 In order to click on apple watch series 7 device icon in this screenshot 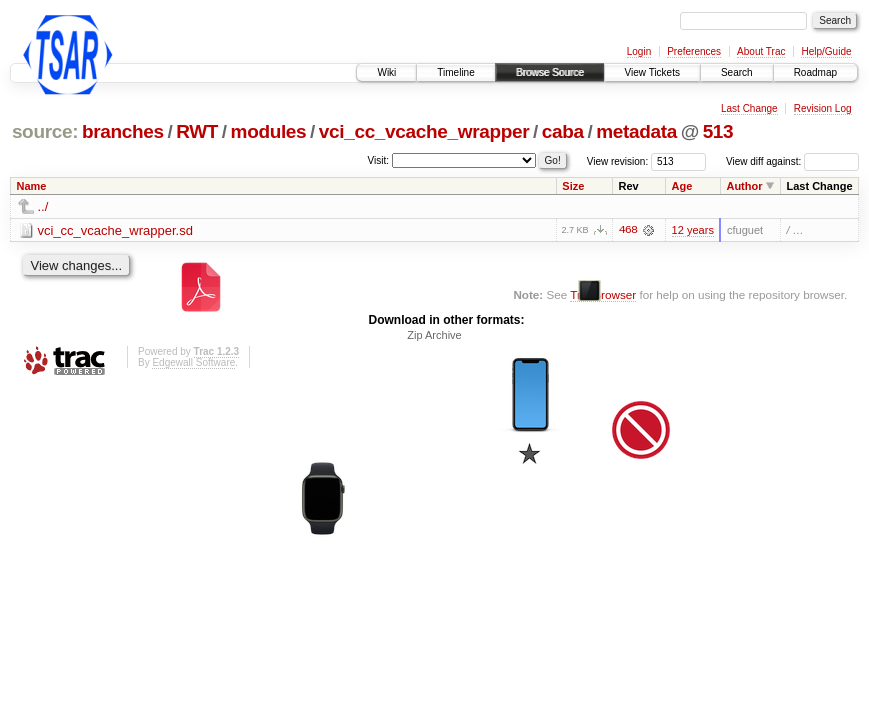, I will do `click(322, 498)`.